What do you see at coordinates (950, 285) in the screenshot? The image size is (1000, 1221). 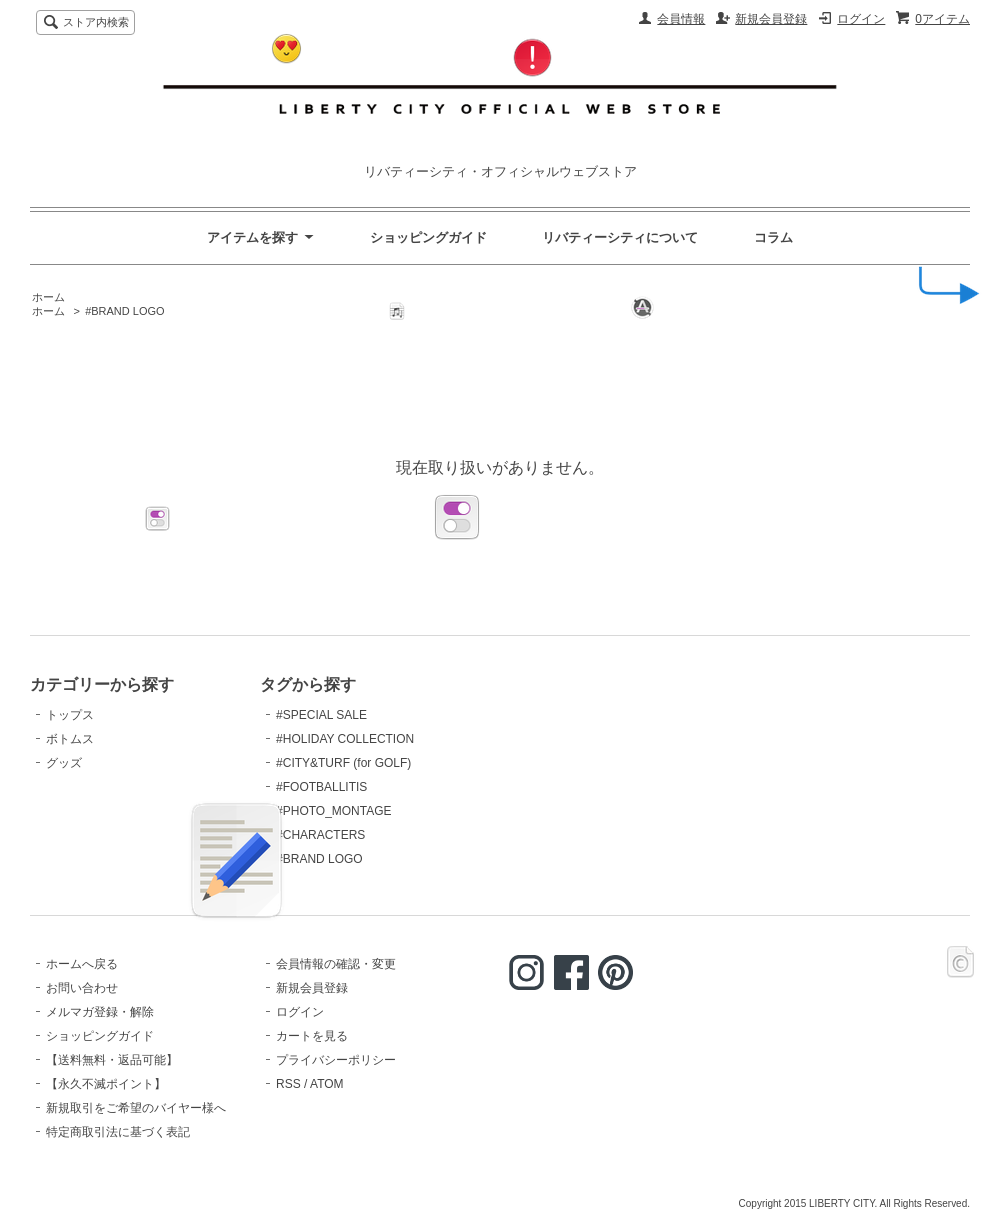 I see `forward an email message` at bounding box center [950, 285].